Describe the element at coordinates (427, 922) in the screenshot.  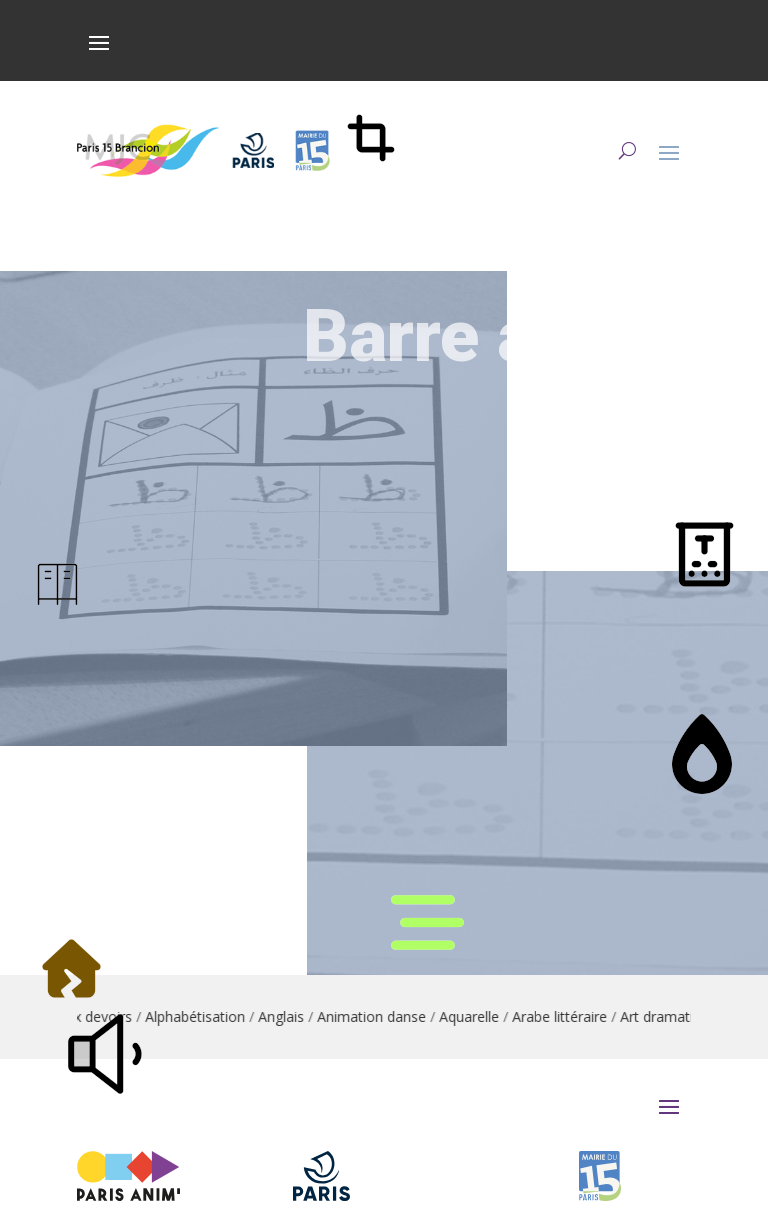
I see `access live stream or feed` at that location.